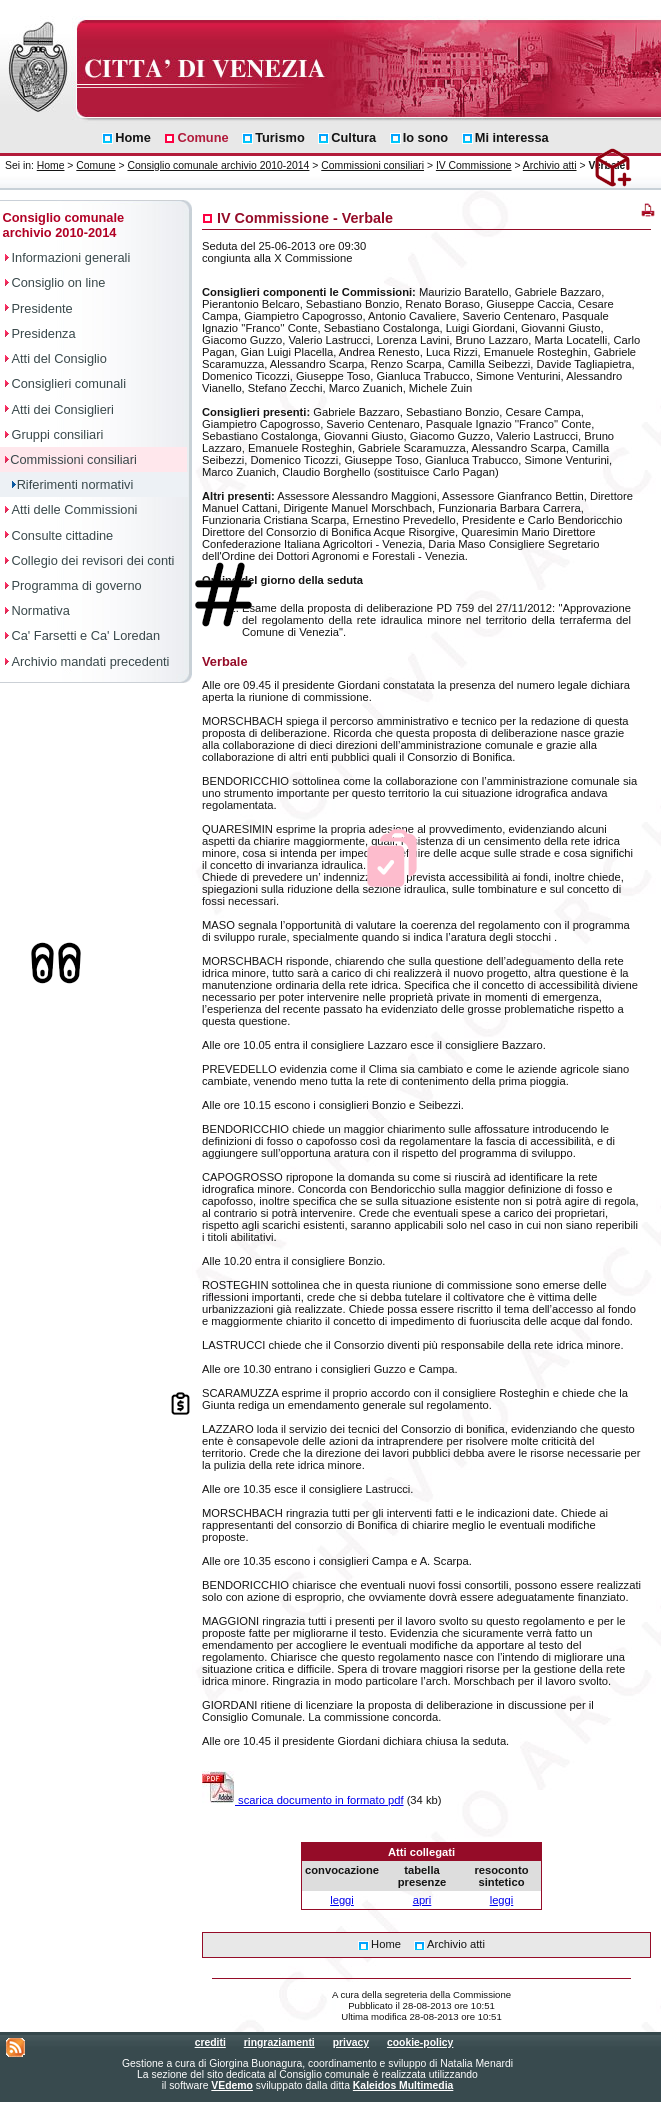 The width and height of the screenshot is (661, 2102). I want to click on add or search by hashtag, so click(223, 594).